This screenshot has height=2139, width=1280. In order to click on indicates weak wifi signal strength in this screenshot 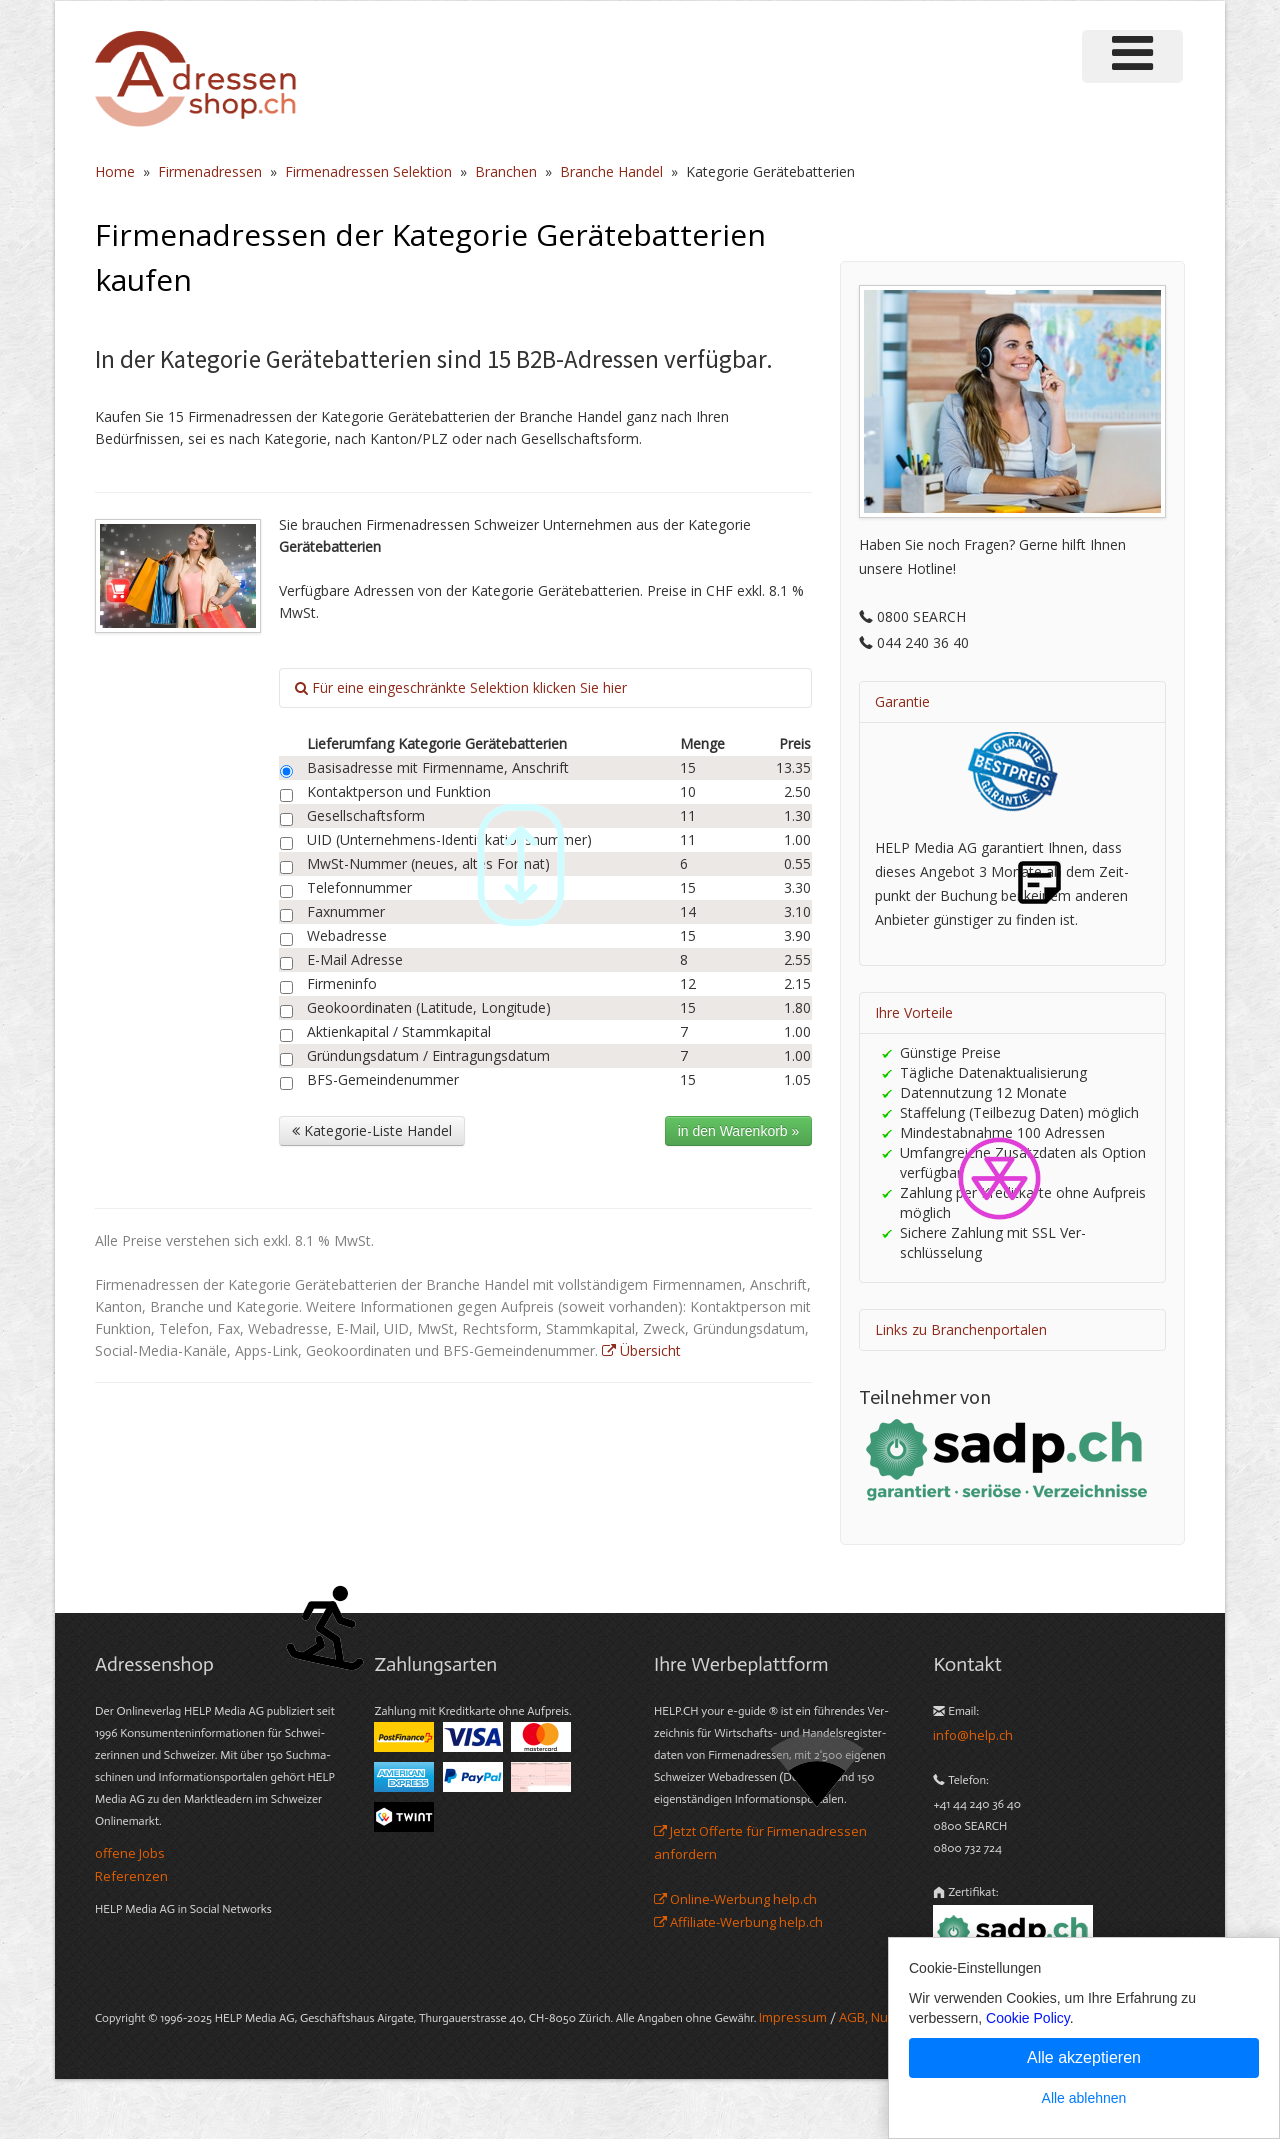, I will do `click(817, 1769)`.